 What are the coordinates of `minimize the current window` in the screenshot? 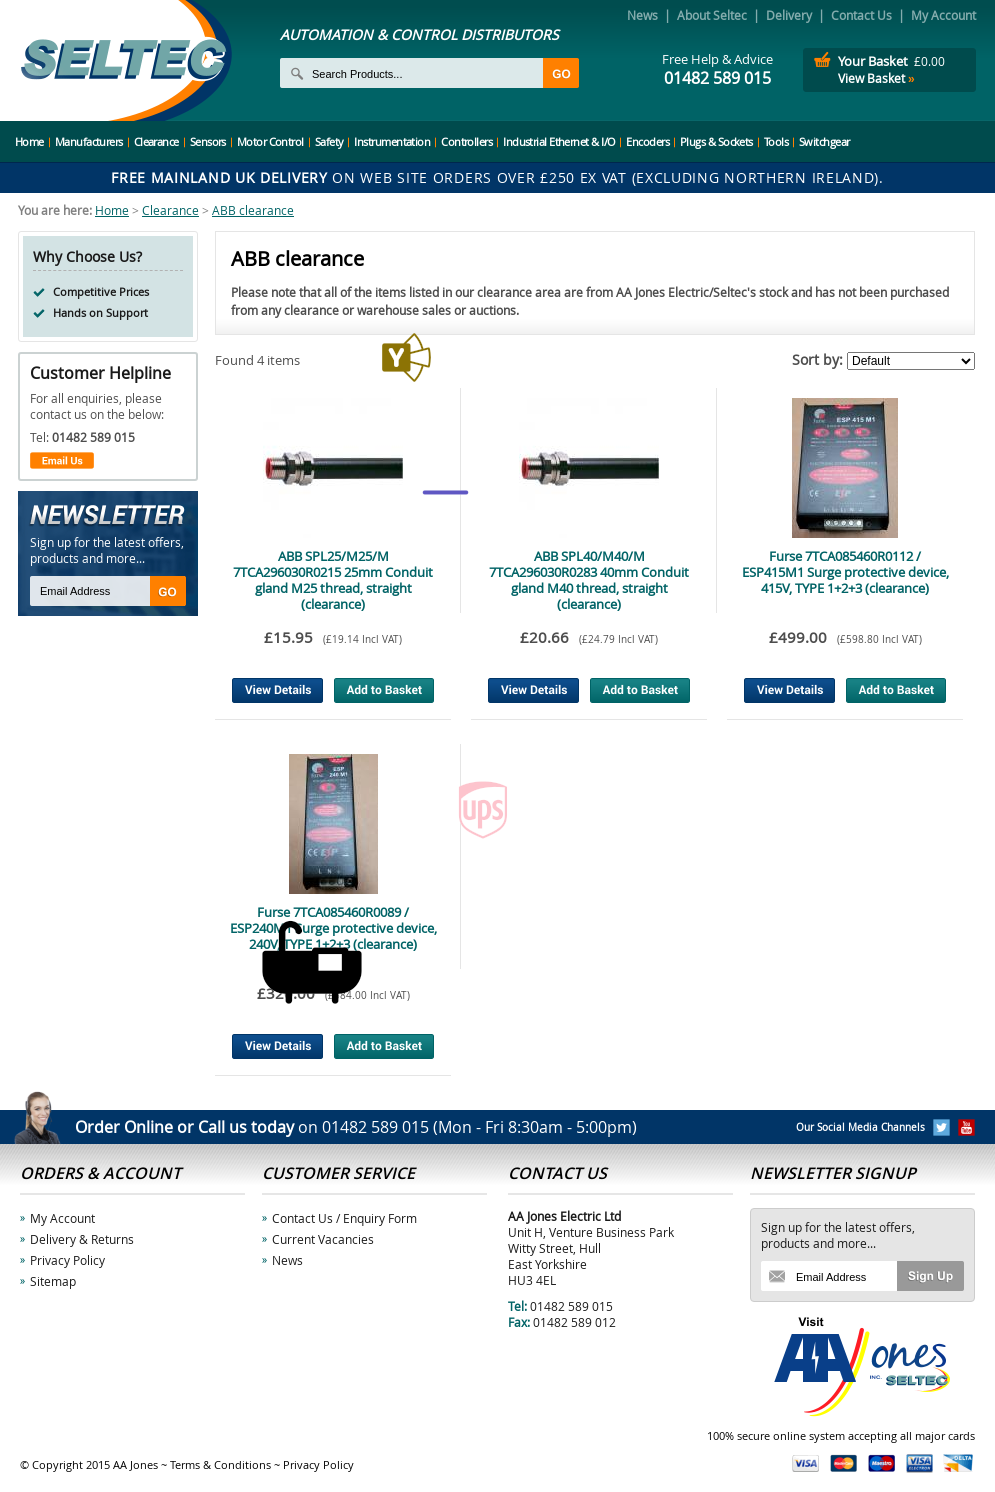 It's located at (445, 477).